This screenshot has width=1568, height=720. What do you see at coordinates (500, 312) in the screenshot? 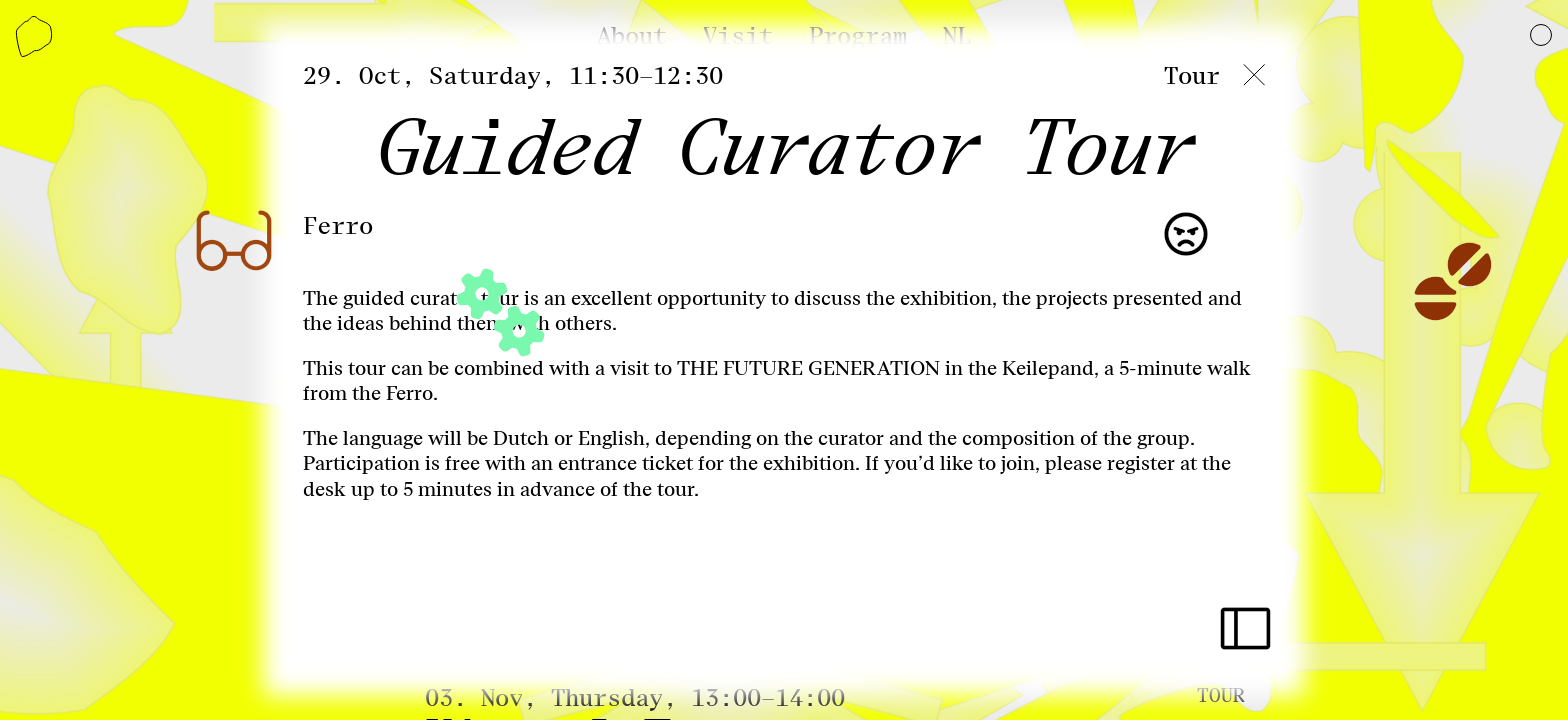
I see `access settings or preferences` at bounding box center [500, 312].